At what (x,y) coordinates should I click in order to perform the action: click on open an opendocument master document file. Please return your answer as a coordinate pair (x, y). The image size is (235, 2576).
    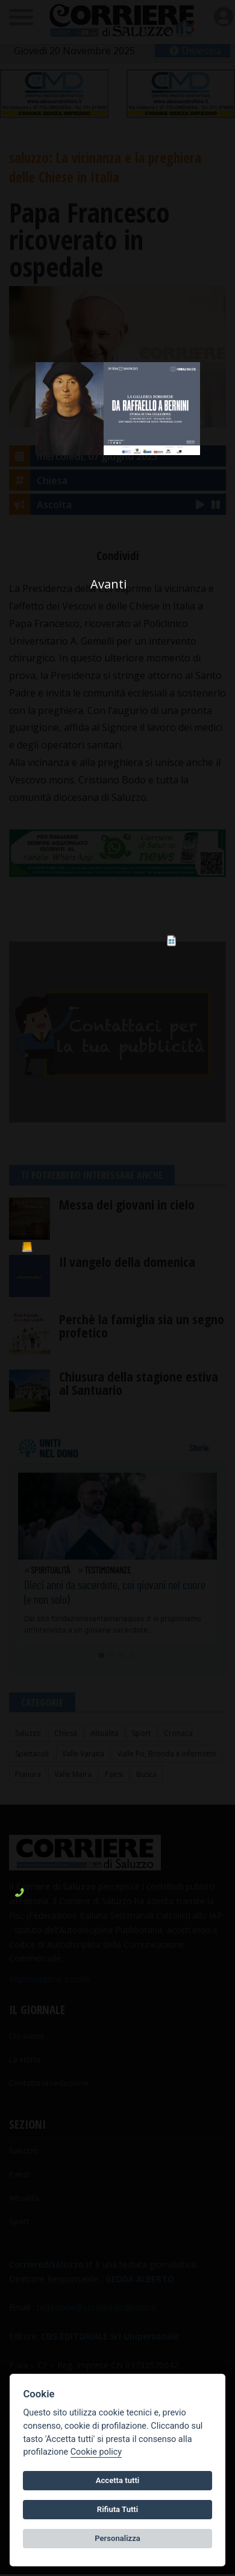
    Looking at the image, I should click on (171, 940).